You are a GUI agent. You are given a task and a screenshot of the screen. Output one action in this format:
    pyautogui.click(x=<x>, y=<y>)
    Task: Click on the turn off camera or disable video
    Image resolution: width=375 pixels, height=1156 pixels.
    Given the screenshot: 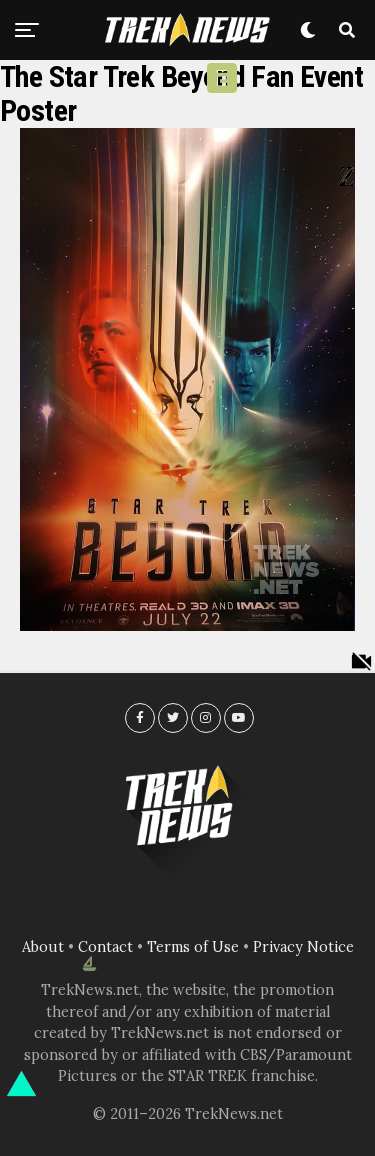 What is the action you would take?
    pyautogui.click(x=361, y=661)
    